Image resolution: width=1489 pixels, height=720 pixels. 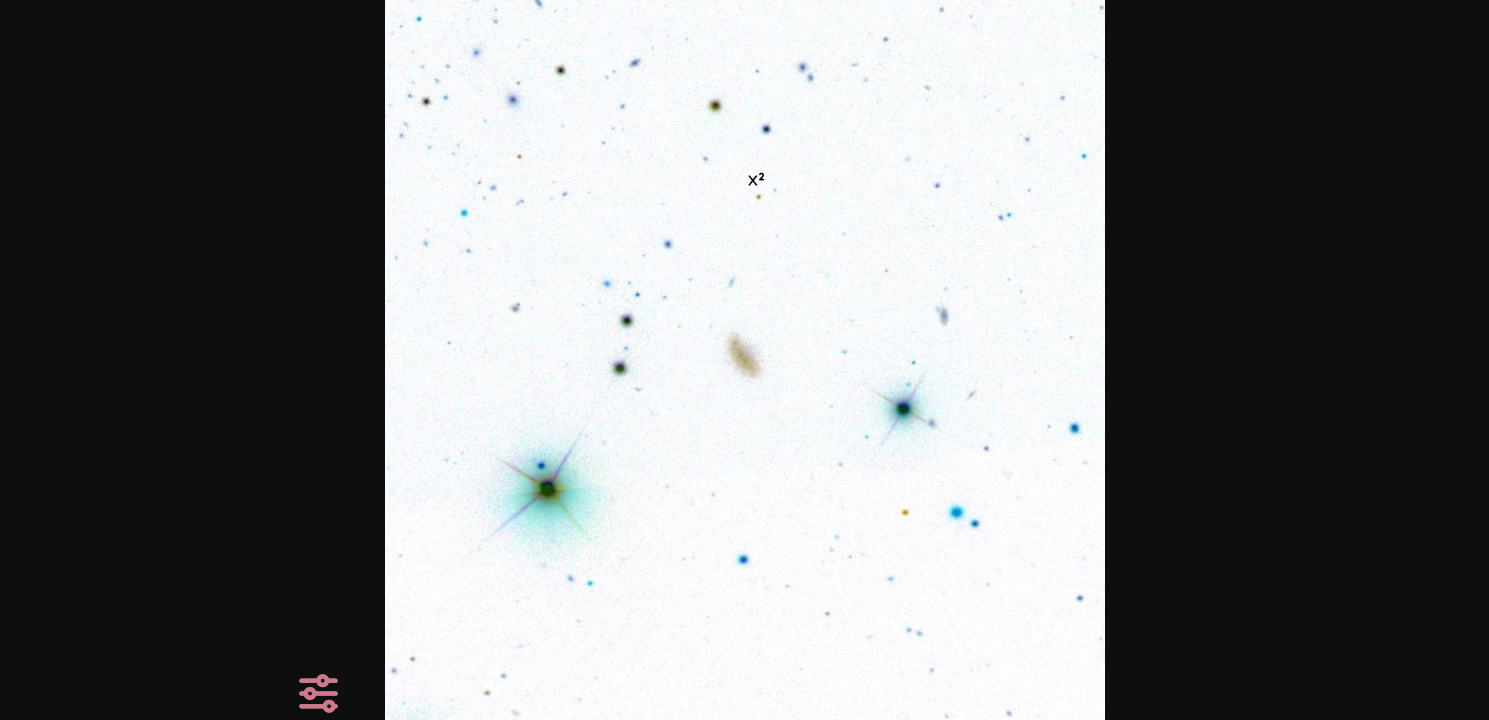 What do you see at coordinates (755, 180) in the screenshot?
I see `apply superscript formatting to selected text` at bounding box center [755, 180].